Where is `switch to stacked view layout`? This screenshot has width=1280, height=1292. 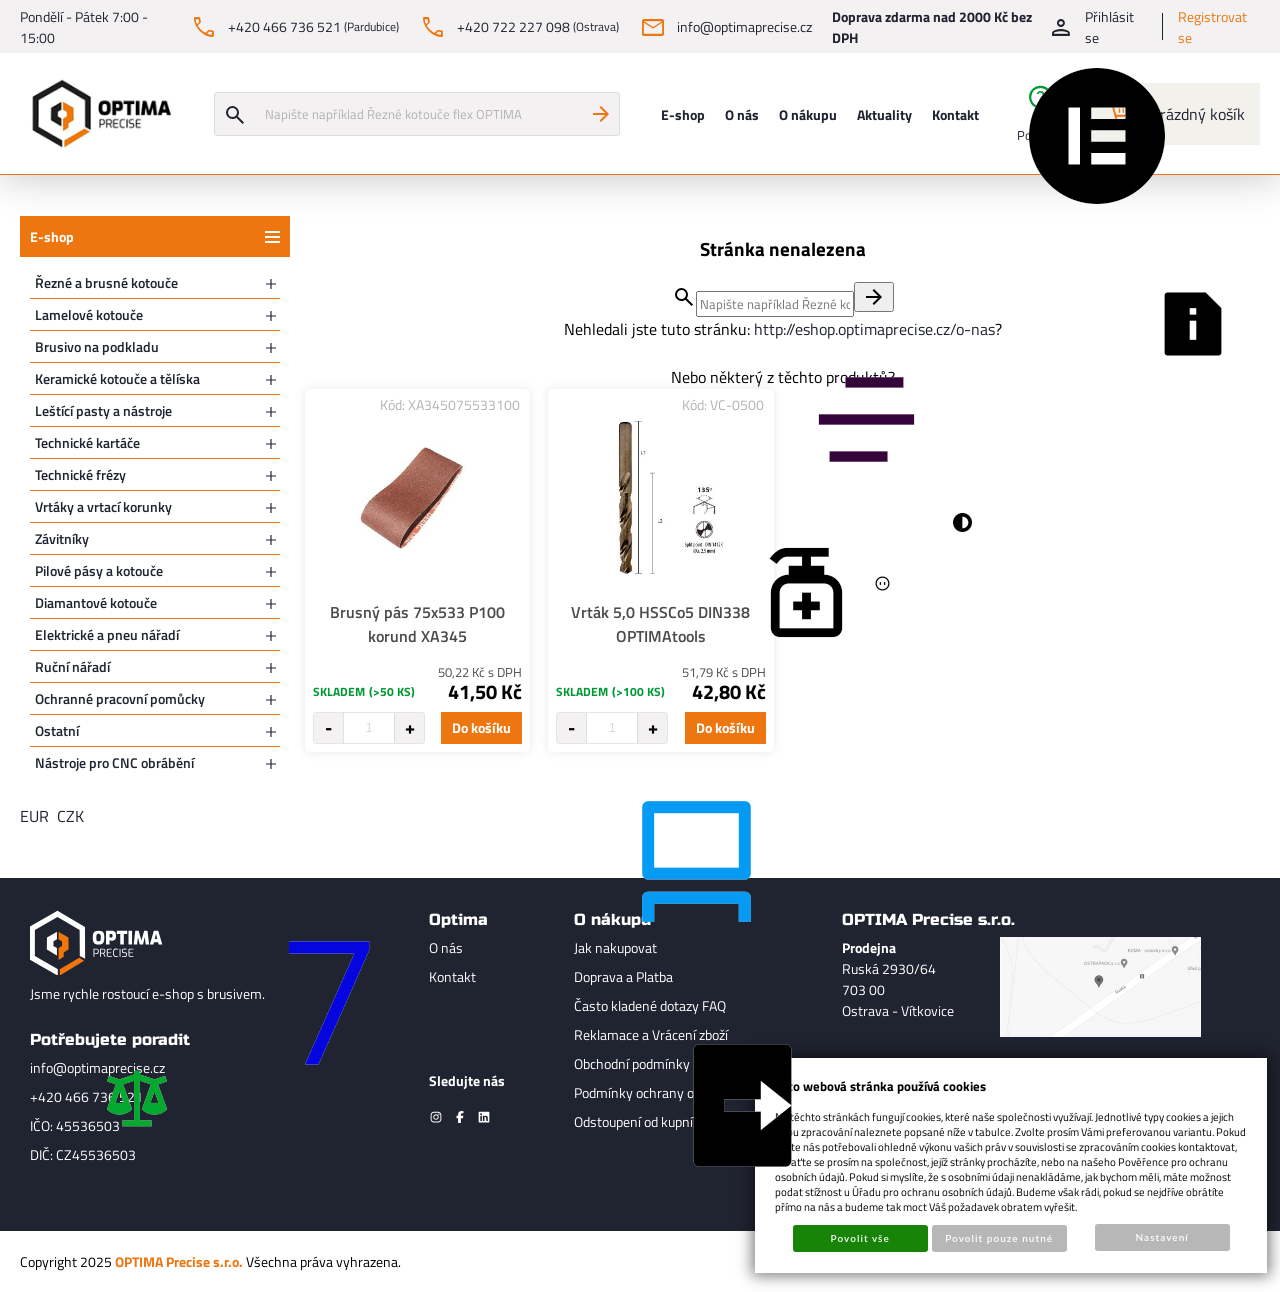 switch to stacked view layout is located at coordinates (696, 861).